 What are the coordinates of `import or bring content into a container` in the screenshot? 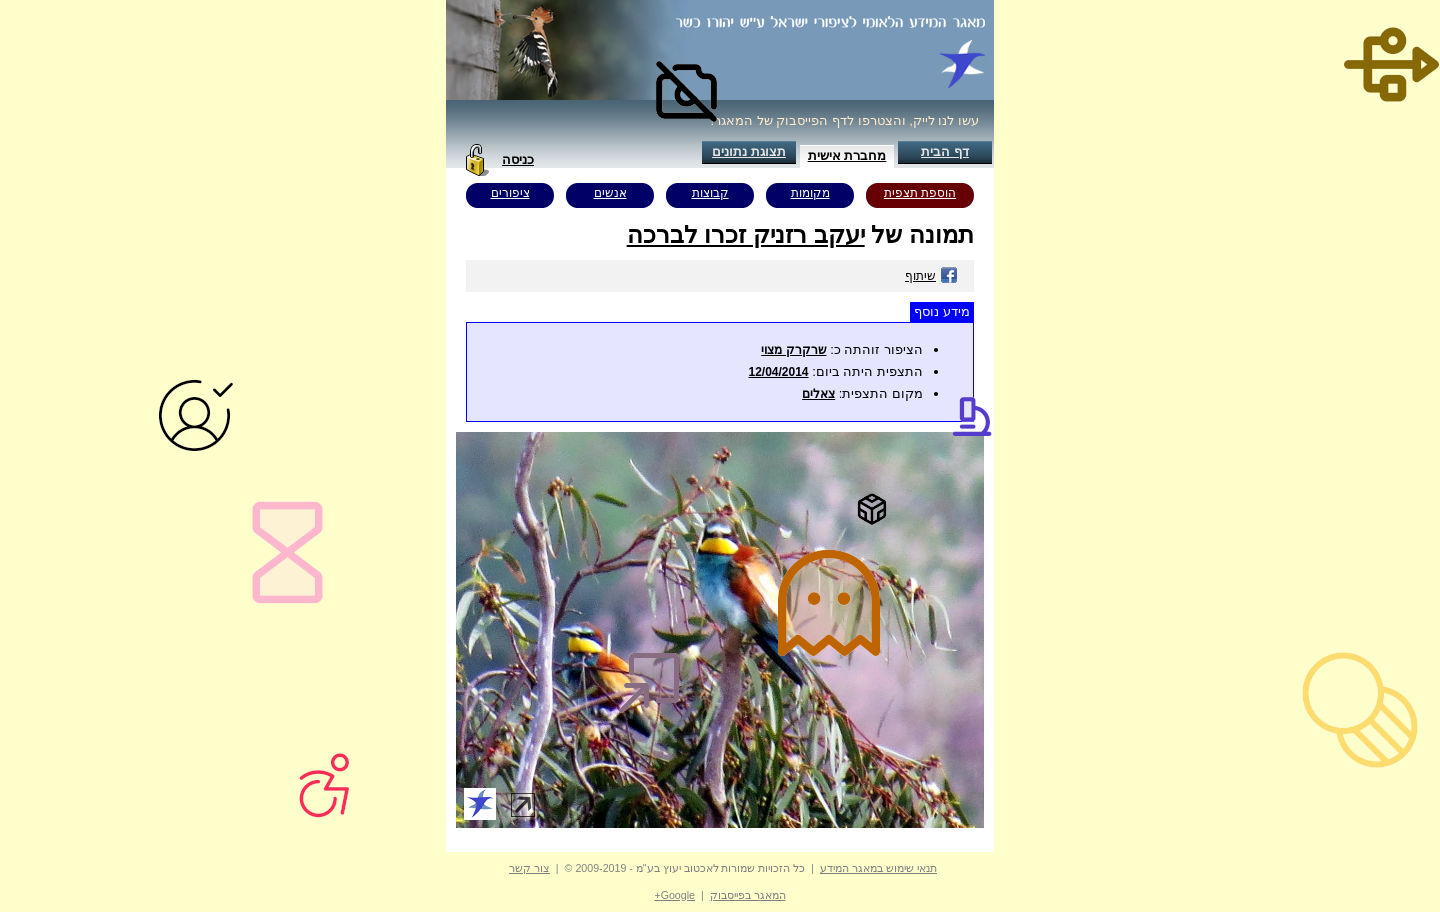 It's located at (649, 683).